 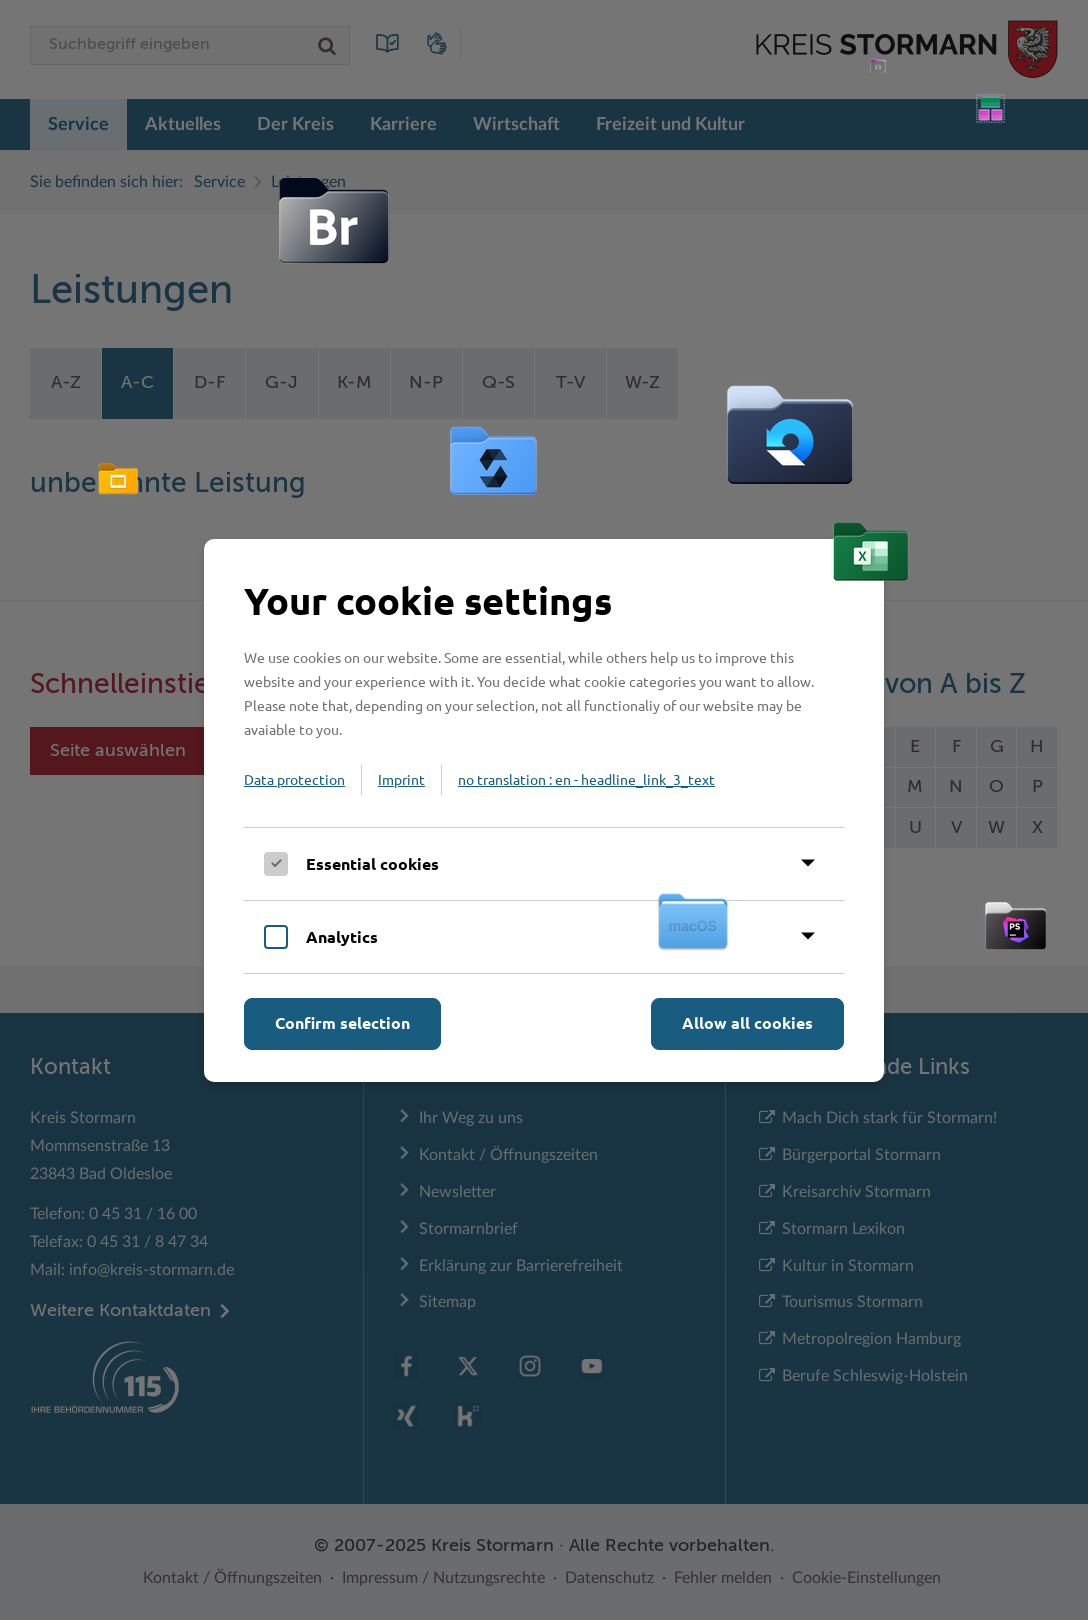 What do you see at coordinates (493, 463) in the screenshot?
I see `folder containing solidity smart contract files` at bounding box center [493, 463].